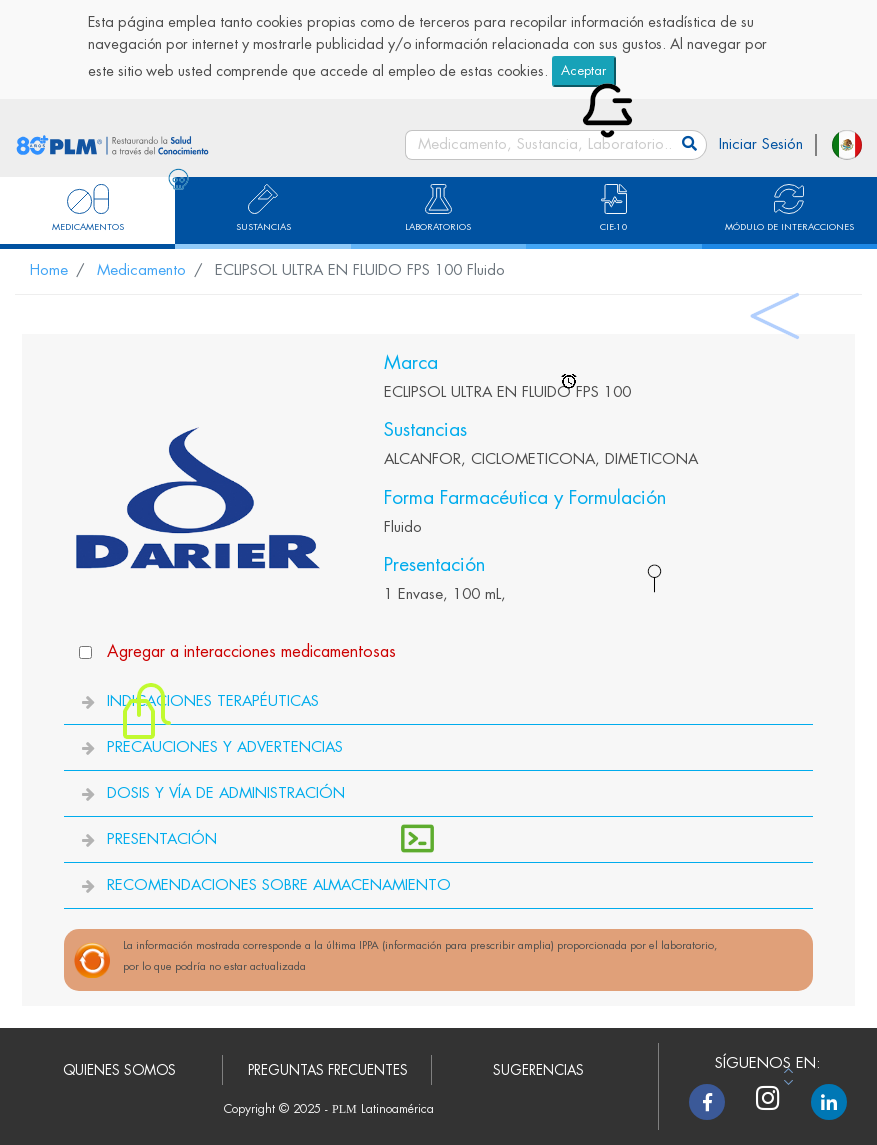 This screenshot has width=877, height=1145. Describe the element at coordinates (607, 110) in the screenshot. I see `remove a notification` at that location.